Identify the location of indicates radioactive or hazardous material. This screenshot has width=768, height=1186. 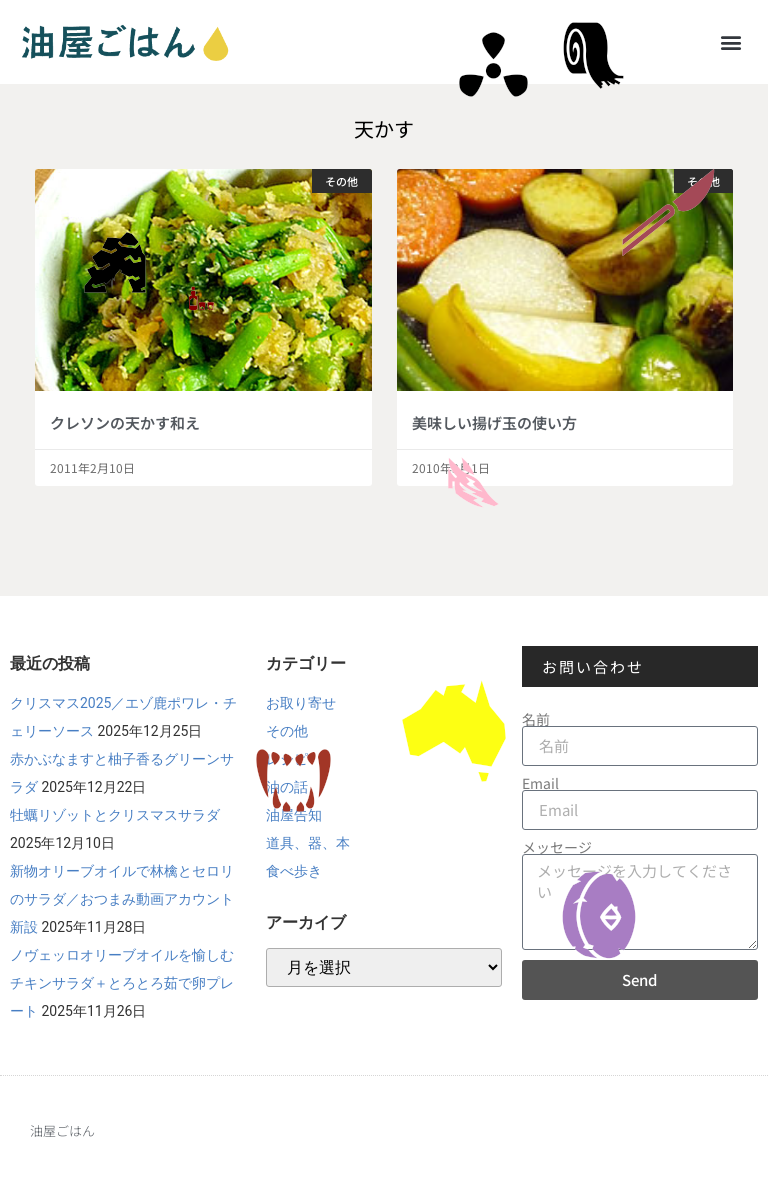
(493, 64).